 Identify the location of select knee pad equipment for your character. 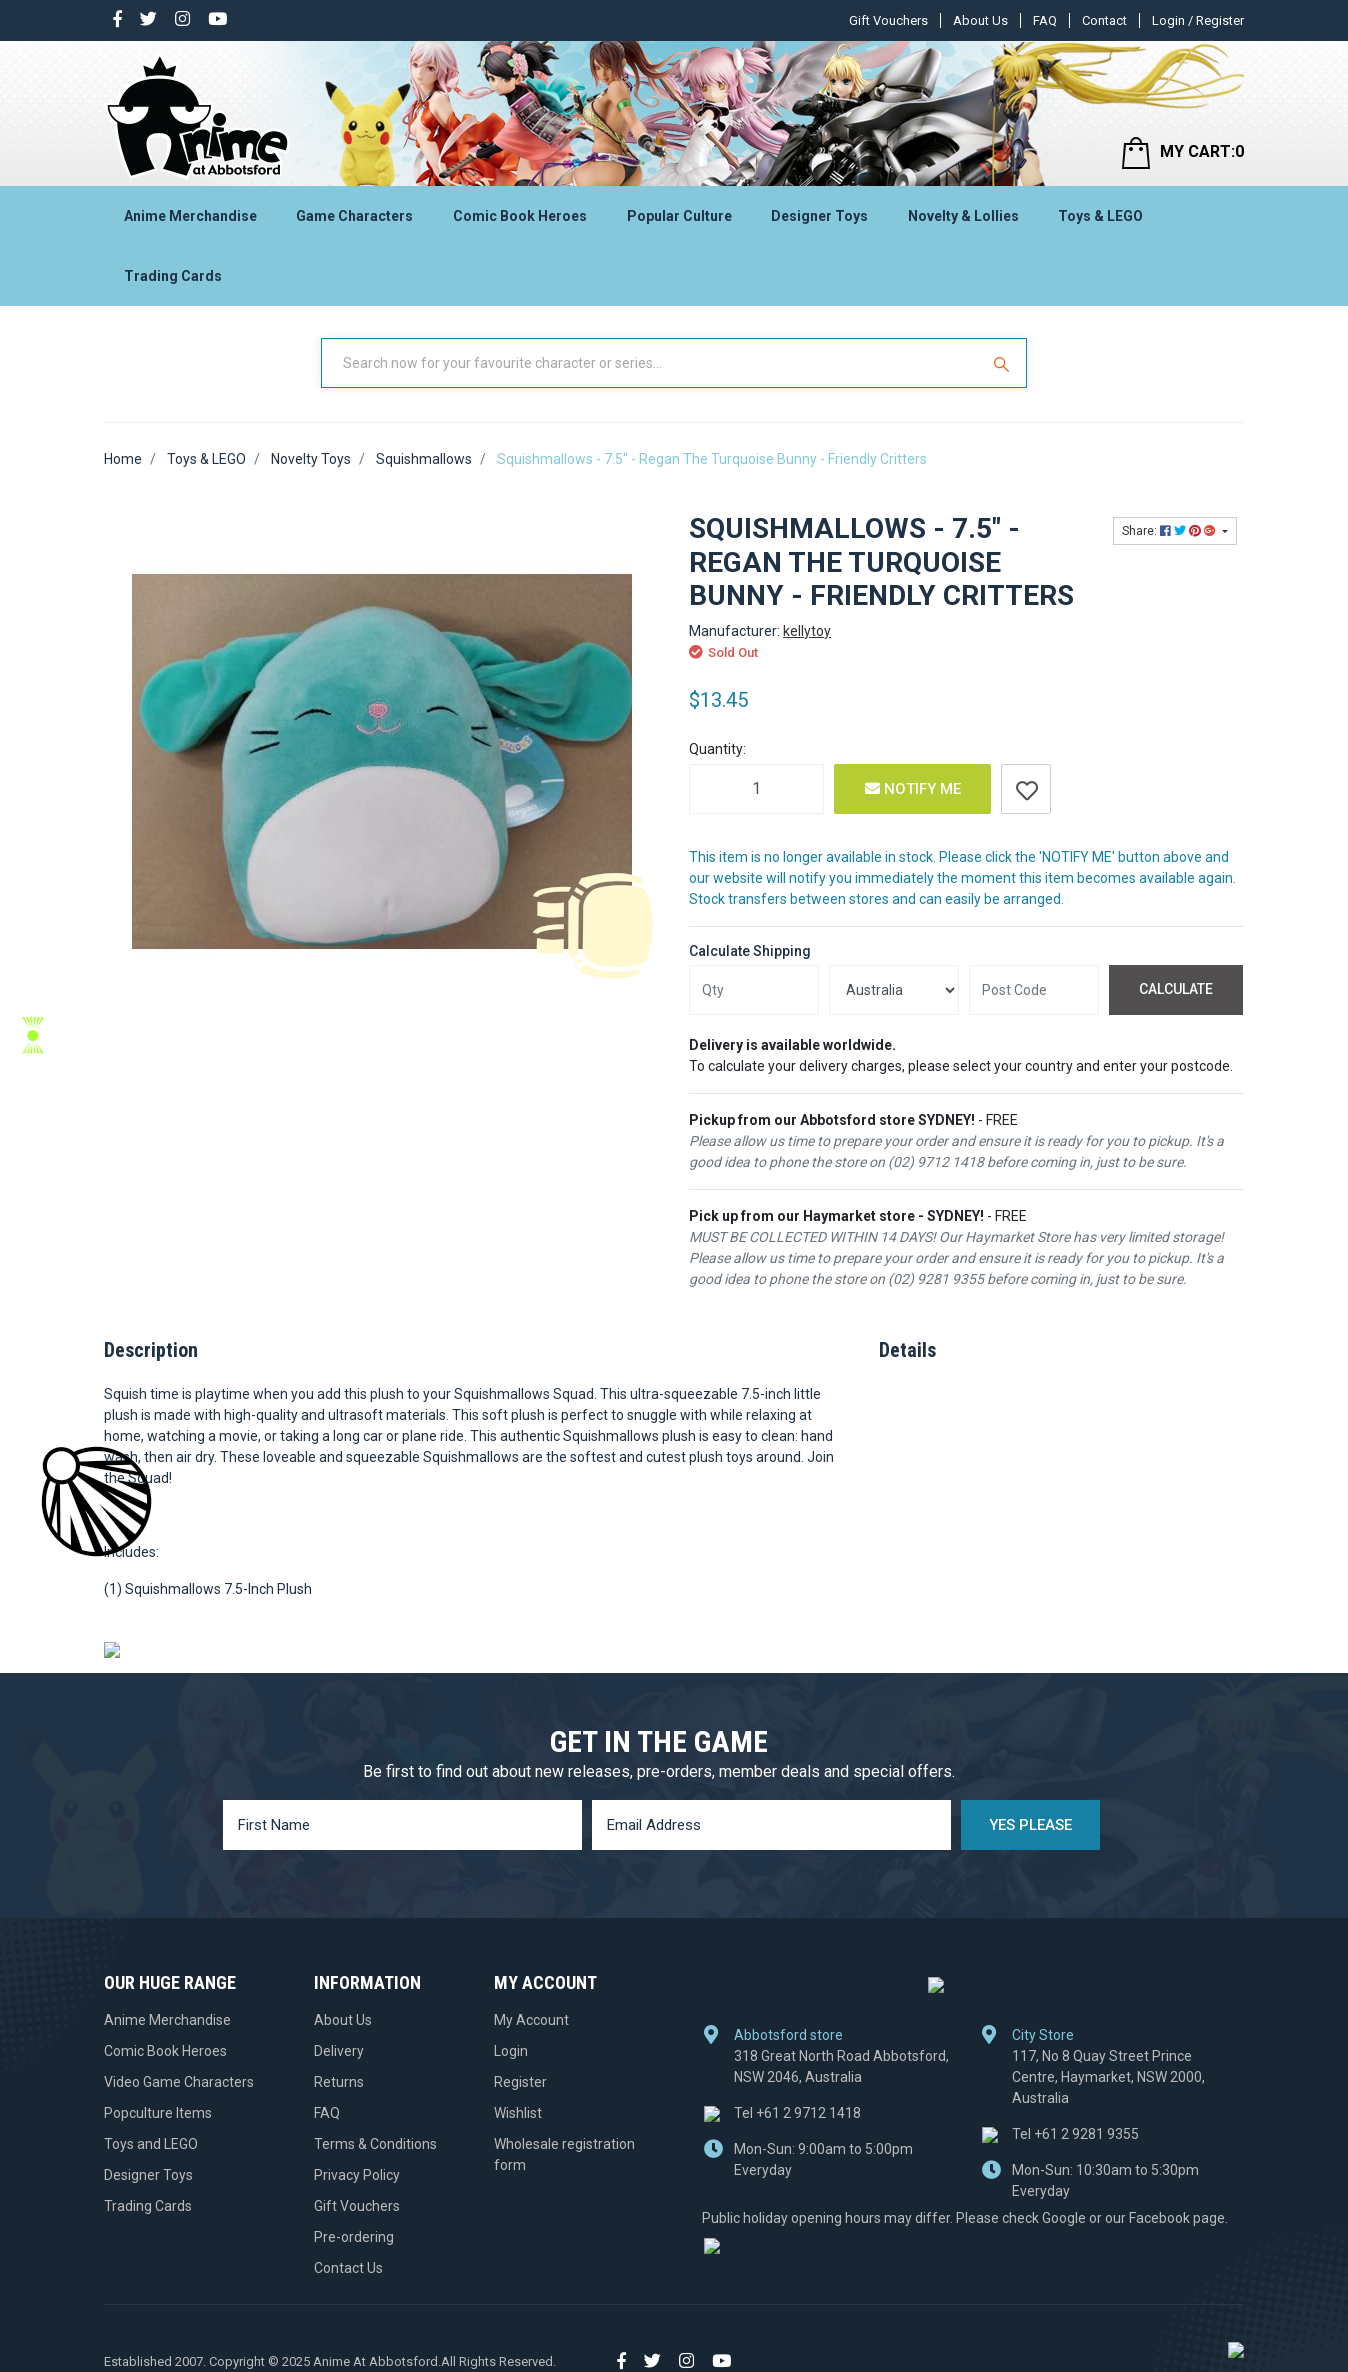
(593, 926).